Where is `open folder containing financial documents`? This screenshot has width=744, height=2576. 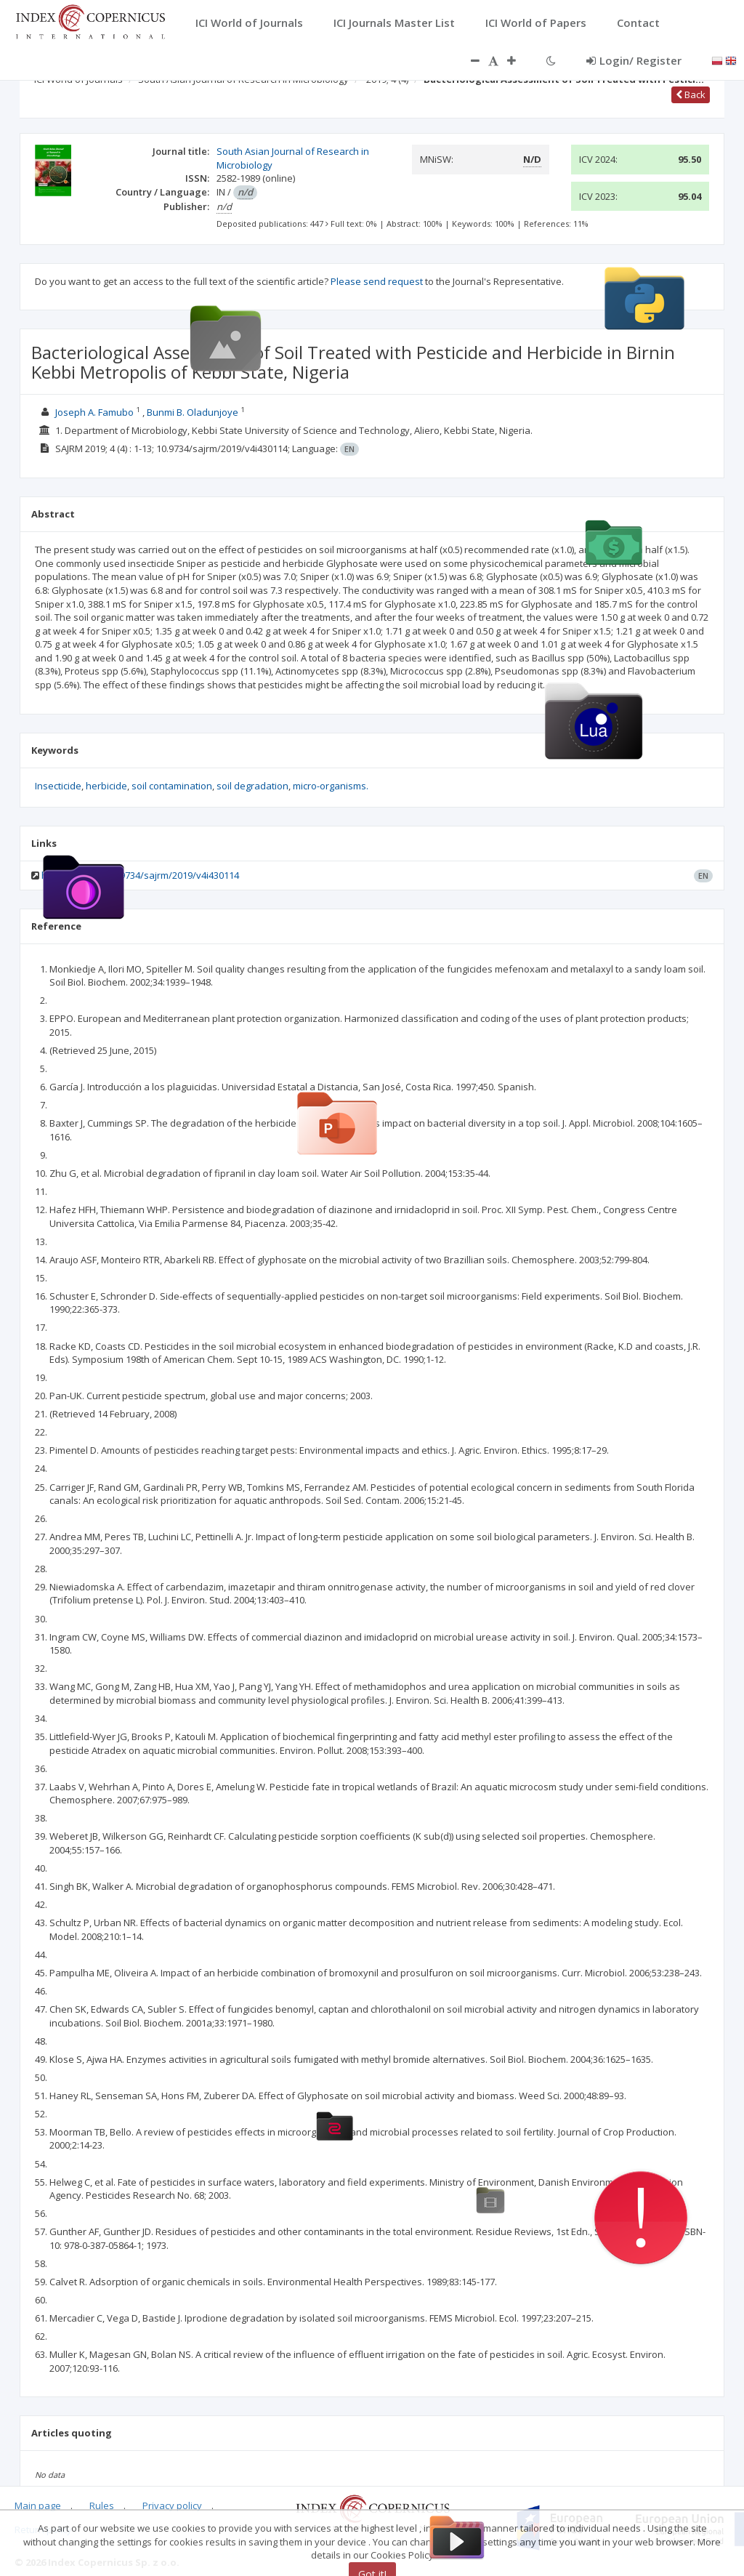 open folder containing financial documents is located at coordinates (613, 544).